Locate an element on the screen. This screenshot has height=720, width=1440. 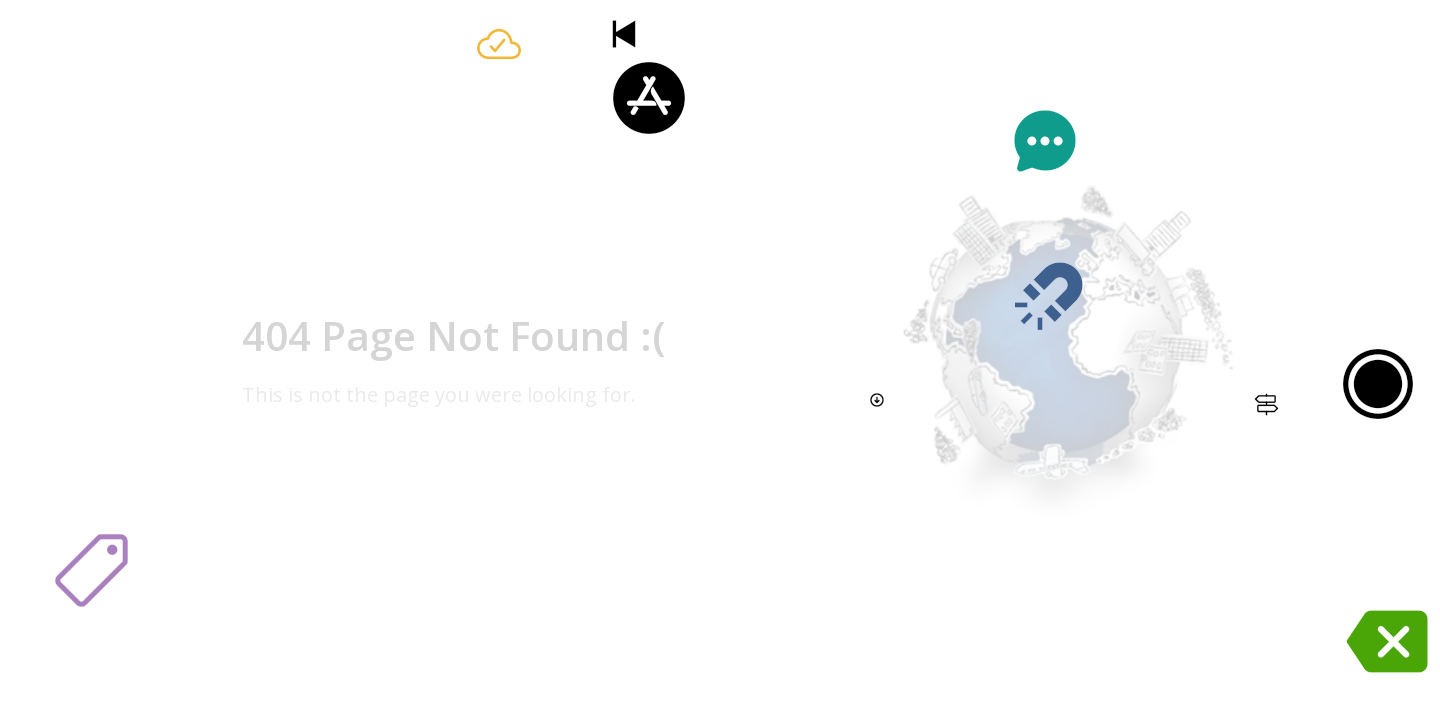
navigate to directions or wayfinding options is located at coordinates (1266, 404).